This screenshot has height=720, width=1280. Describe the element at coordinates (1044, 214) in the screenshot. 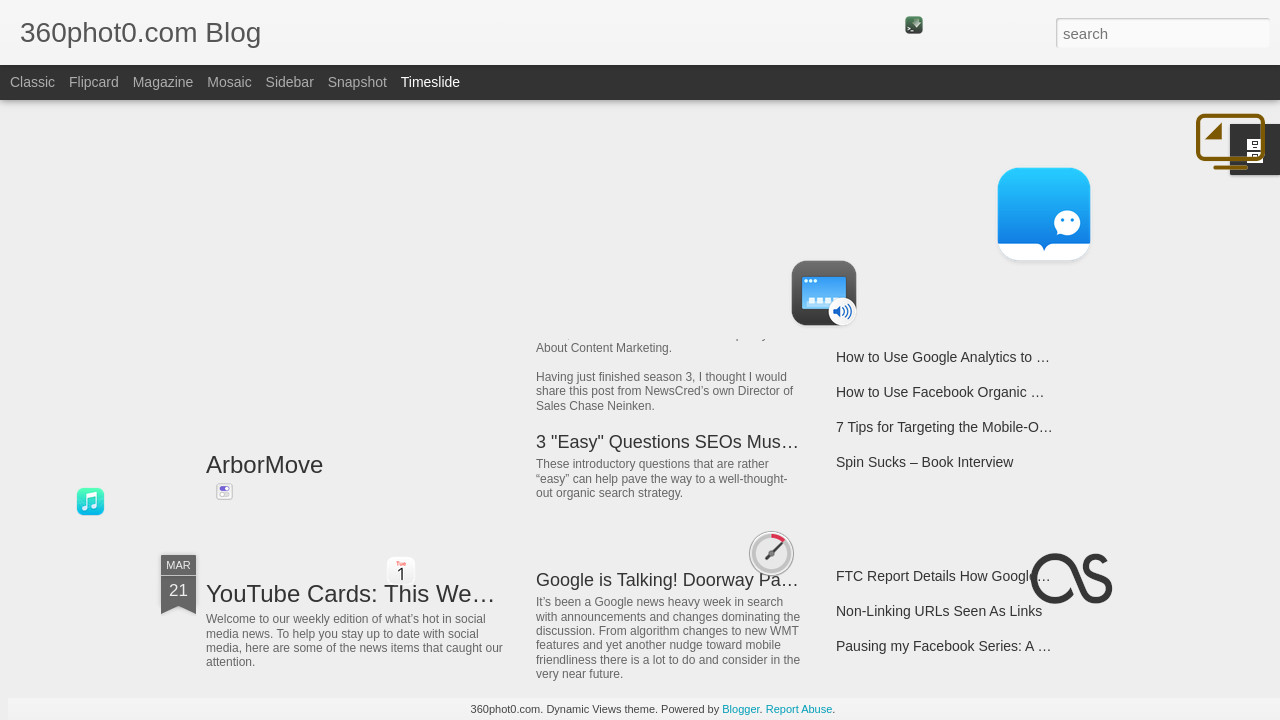

I see `open the weread app` at that location.